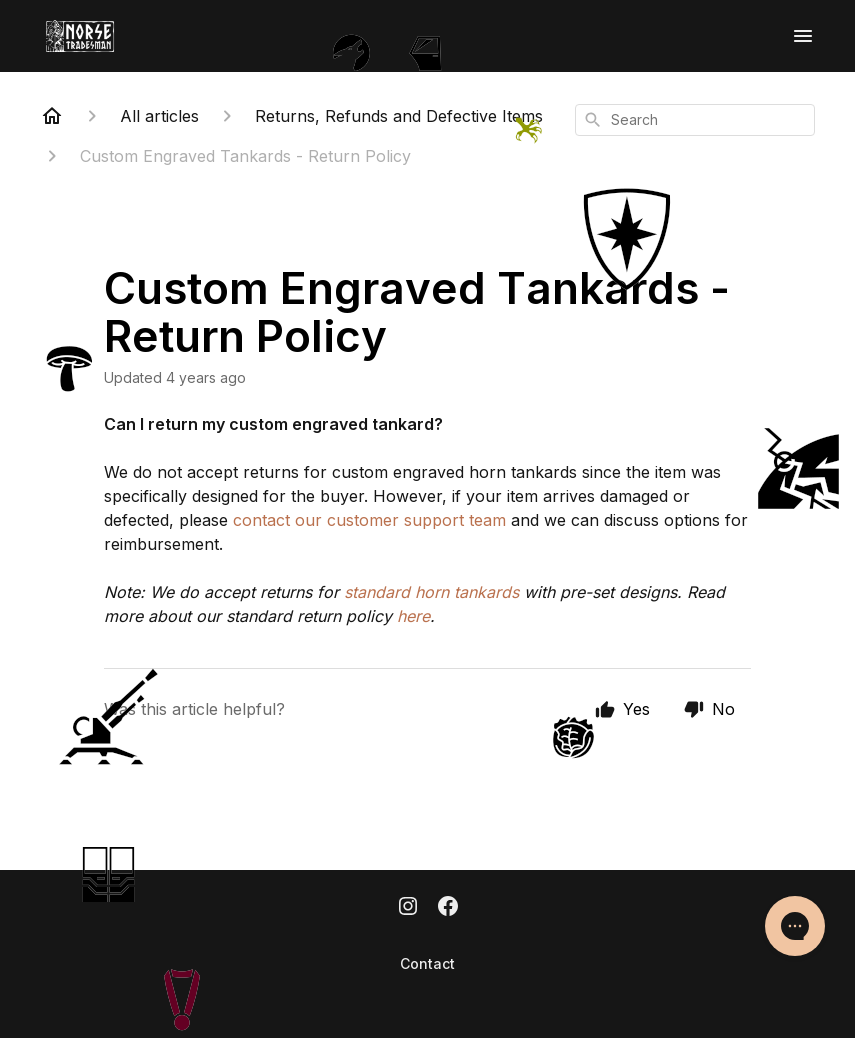 The height and width of the screenshot is (1038, 855). I want to click on access public transit or bus schedule, so click(108, 874).